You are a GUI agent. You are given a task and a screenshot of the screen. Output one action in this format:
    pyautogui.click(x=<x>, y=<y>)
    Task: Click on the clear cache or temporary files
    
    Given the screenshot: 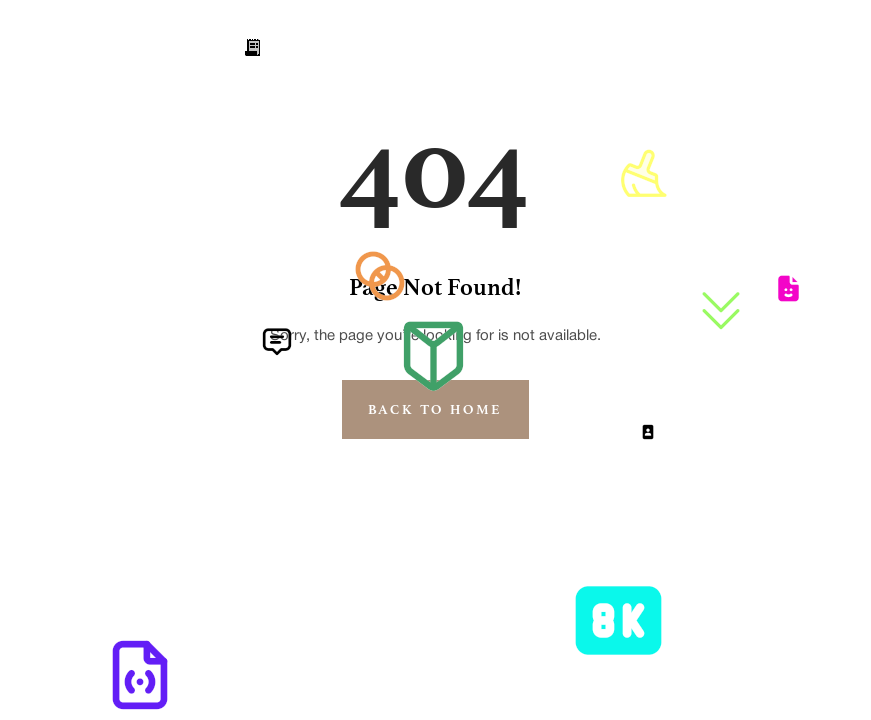 What is the action you would take?
    pyautogui.click(x=643, y=175)
    